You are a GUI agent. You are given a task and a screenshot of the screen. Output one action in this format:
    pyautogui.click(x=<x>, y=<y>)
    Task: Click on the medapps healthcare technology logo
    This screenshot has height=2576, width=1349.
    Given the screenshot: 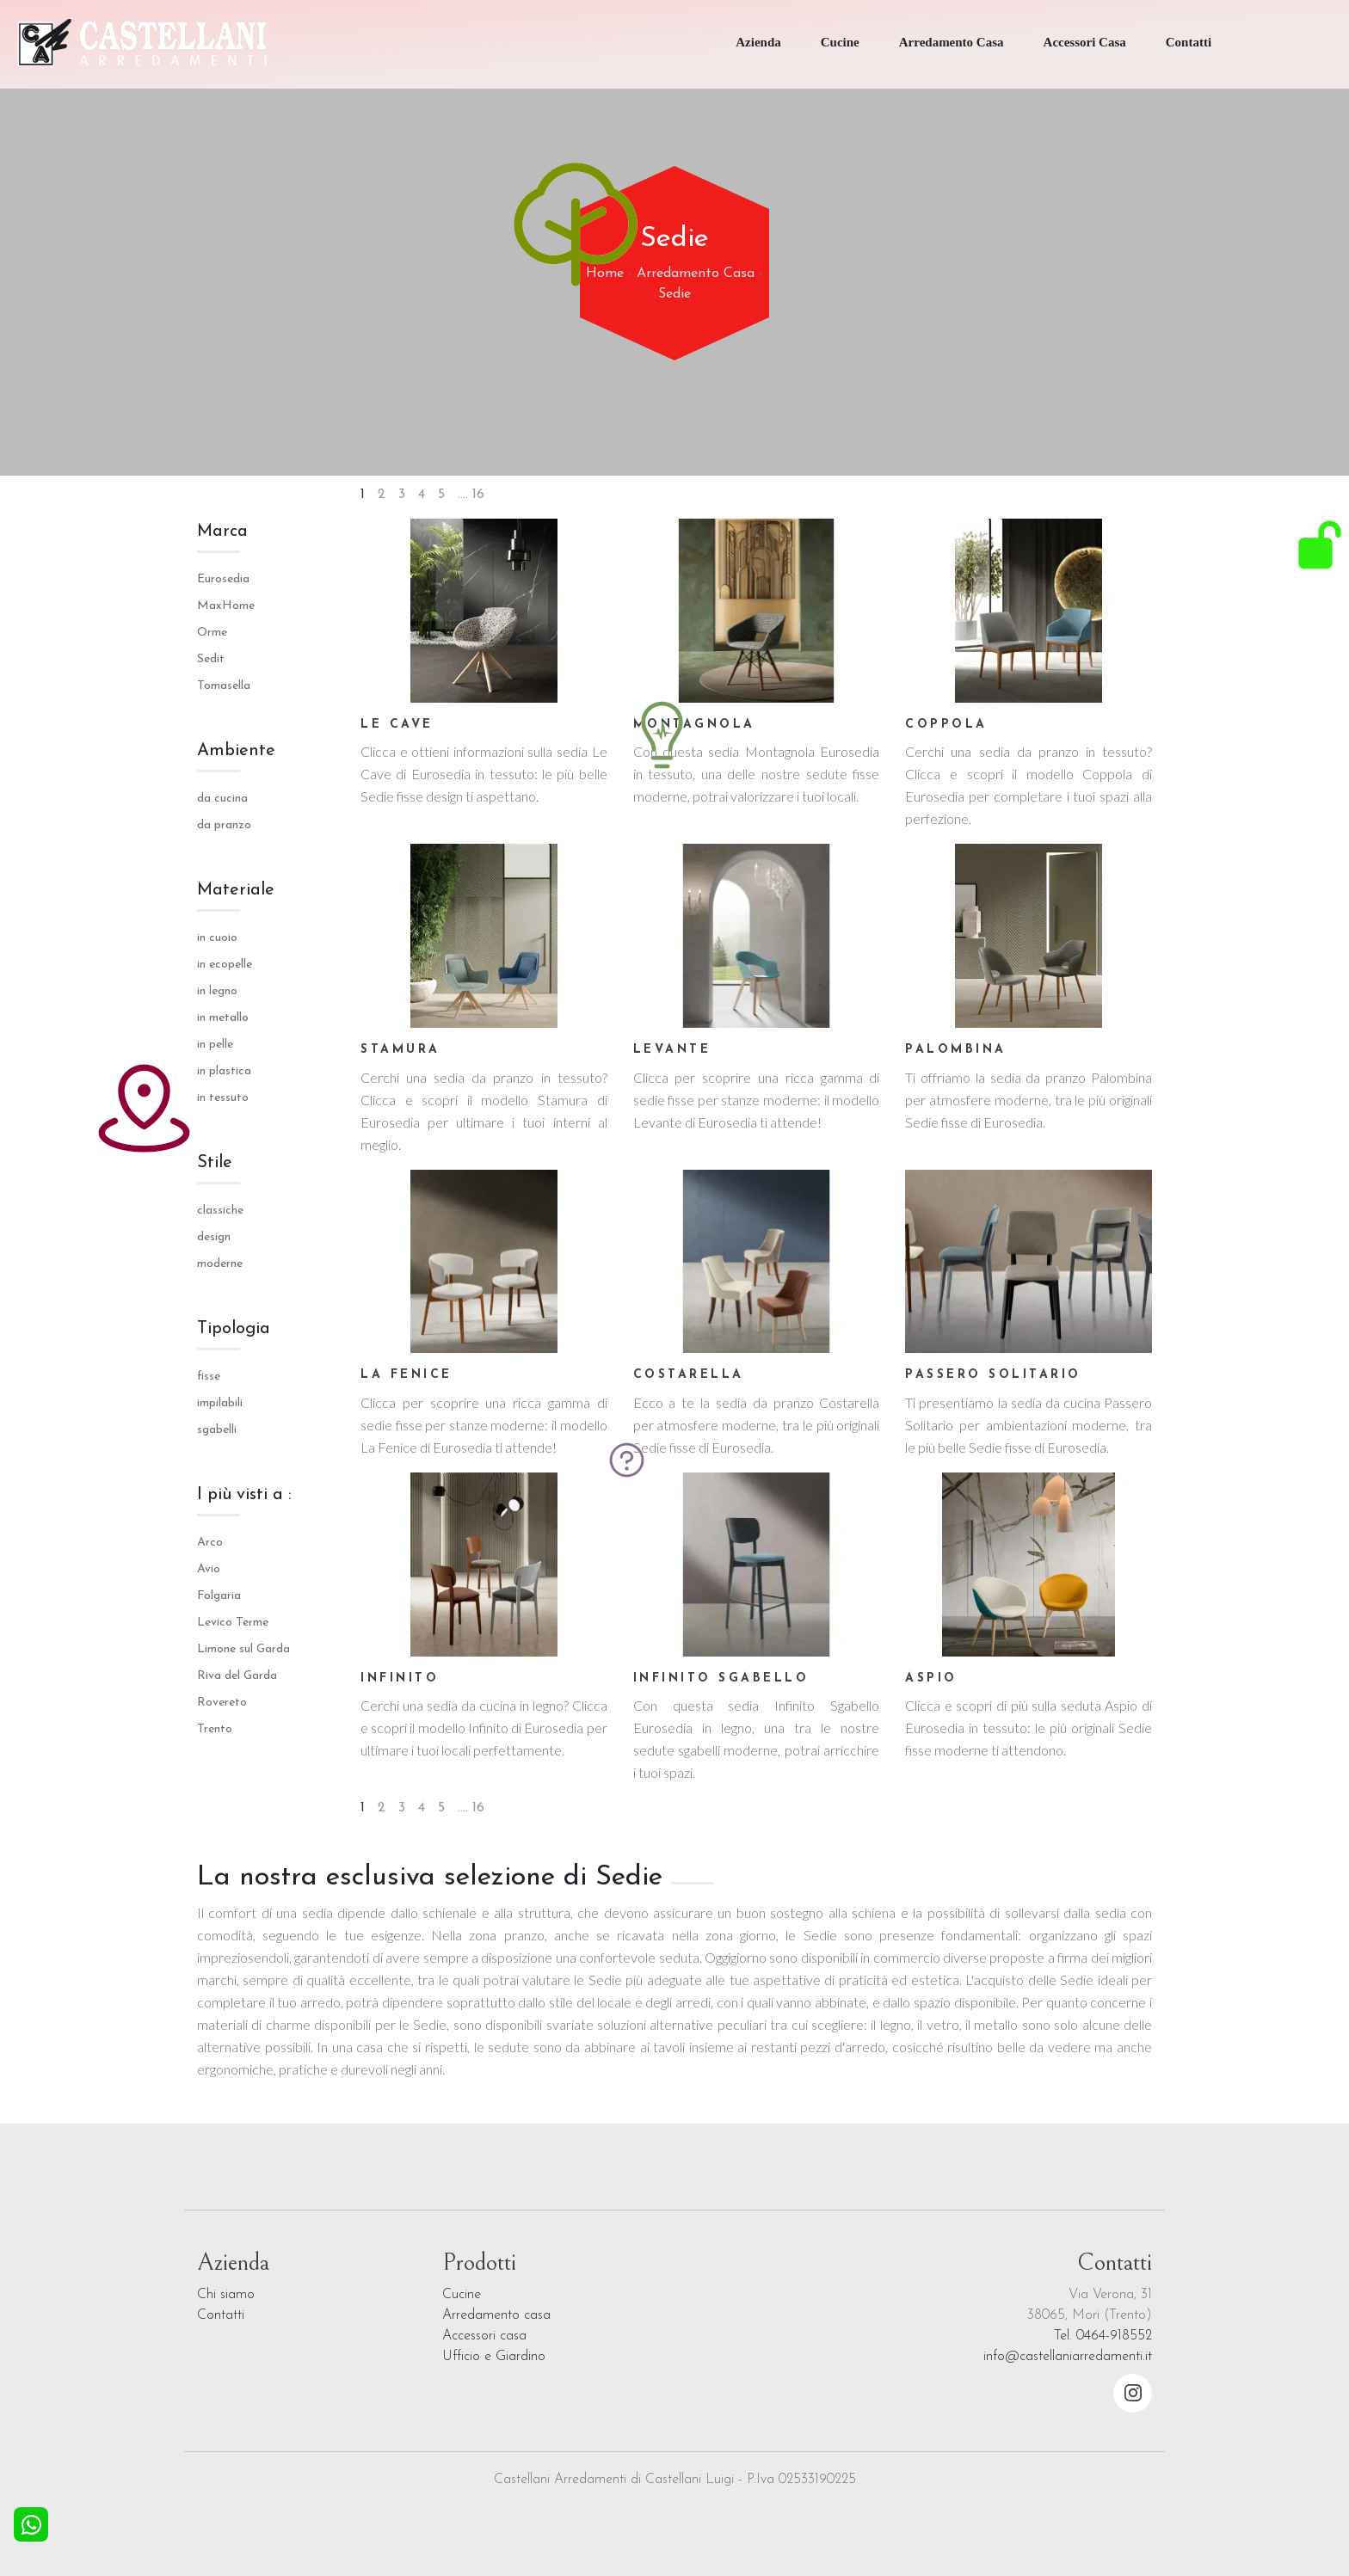 What is the action you would take?
    pyautogui.click(x=662, y=735)
    